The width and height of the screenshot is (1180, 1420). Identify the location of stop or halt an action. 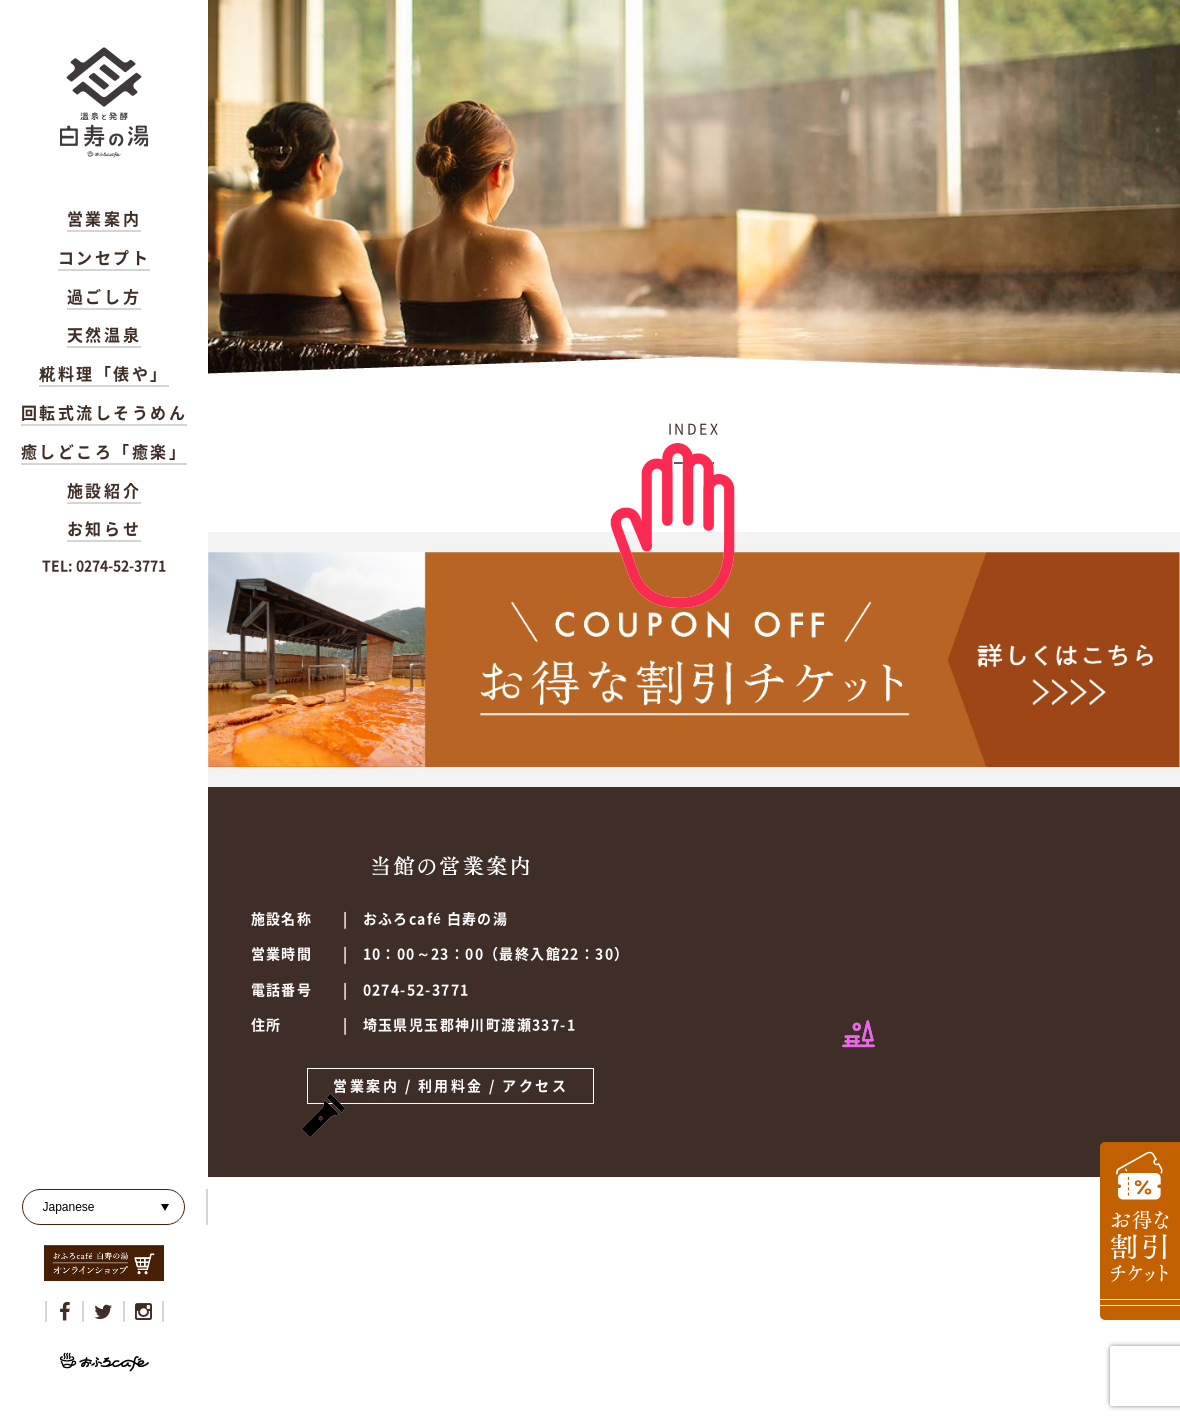
(672, 525).